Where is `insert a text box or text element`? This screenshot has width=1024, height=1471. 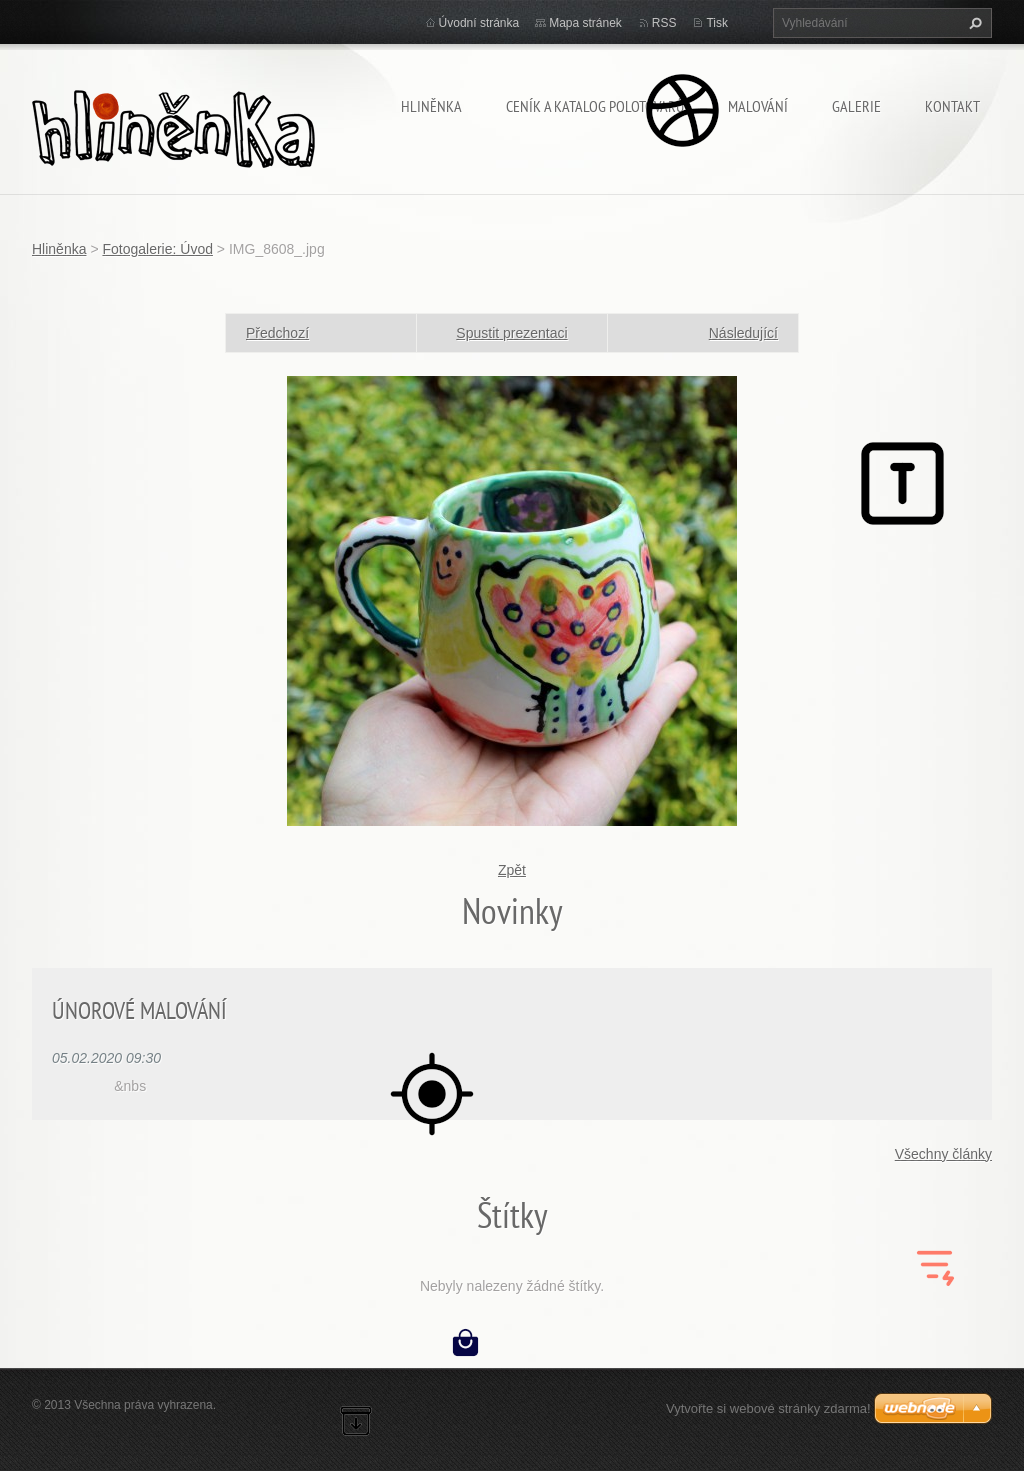
insert a text box or text element is located at coordinates (902, 483).